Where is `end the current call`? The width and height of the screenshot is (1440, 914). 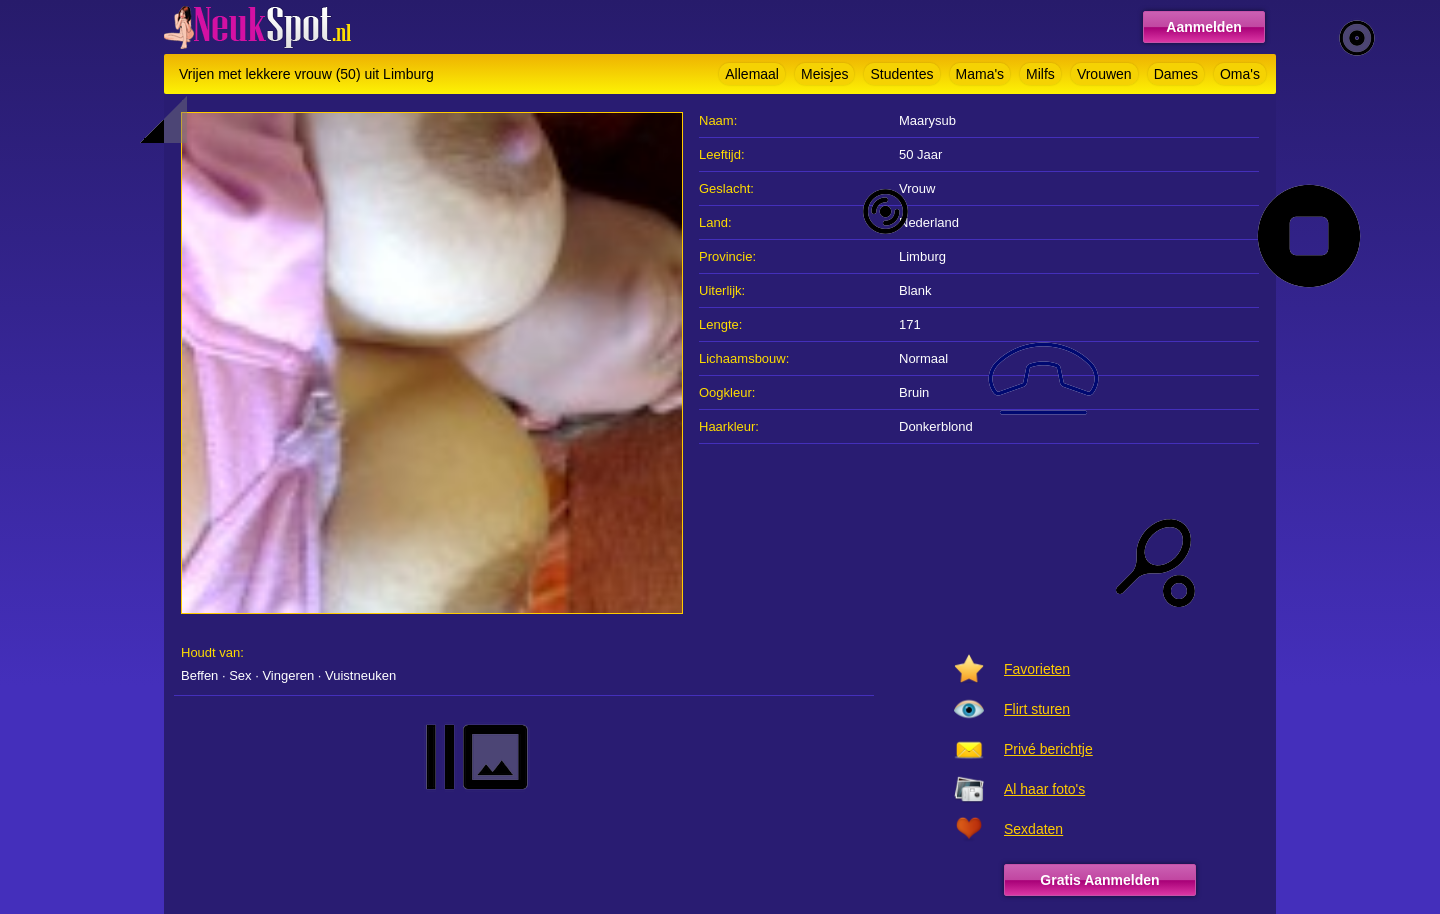 end the current call is located at coordinates (1043, 378).